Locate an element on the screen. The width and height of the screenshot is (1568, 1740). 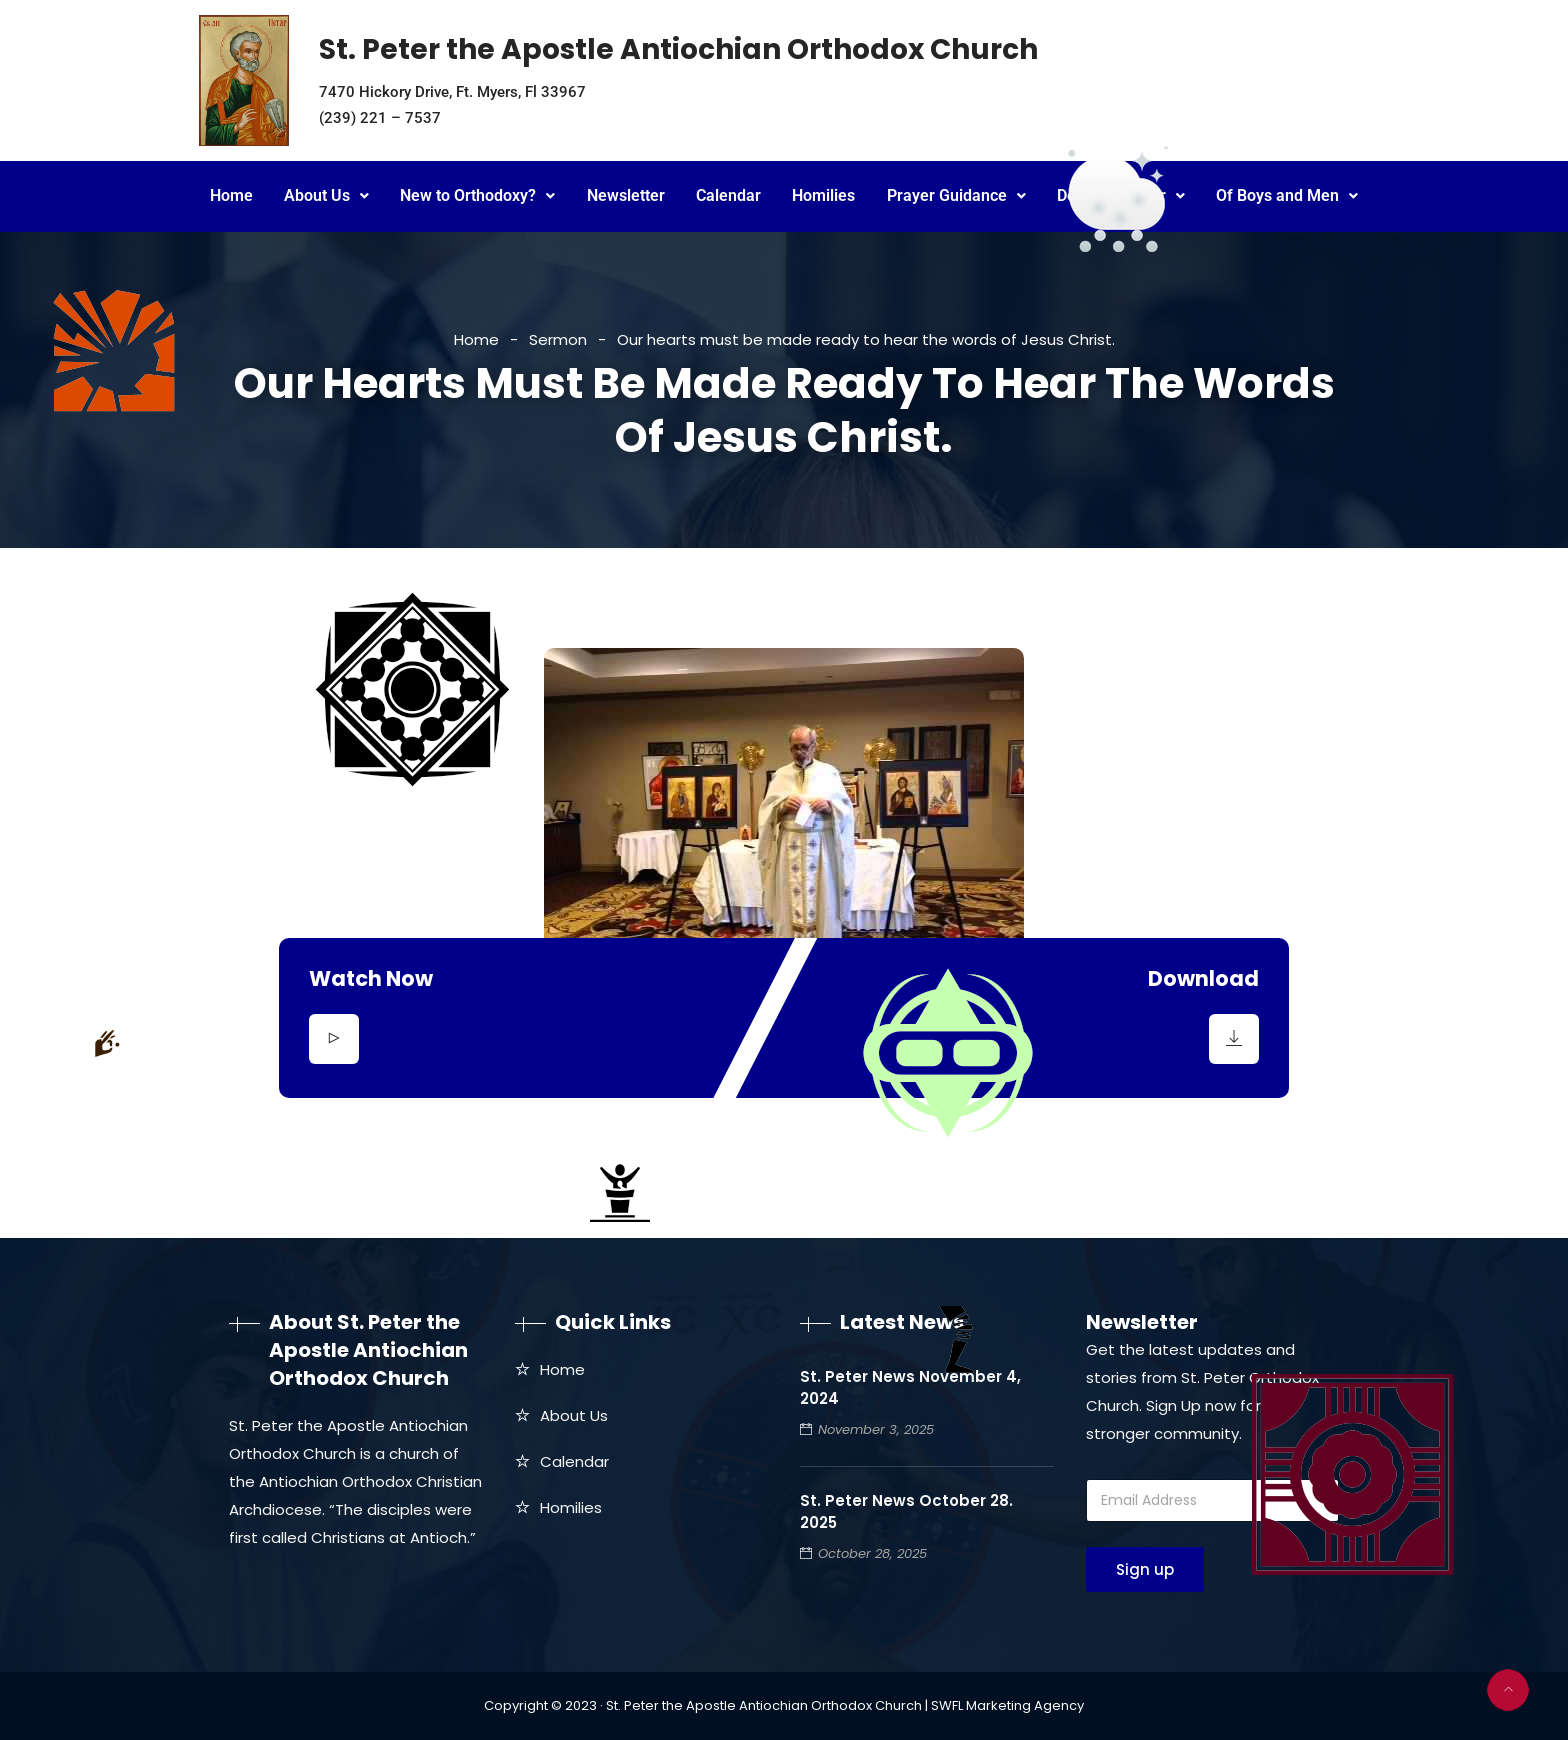
decorative tile or pattern element is located at coordinates (1352, 1474).